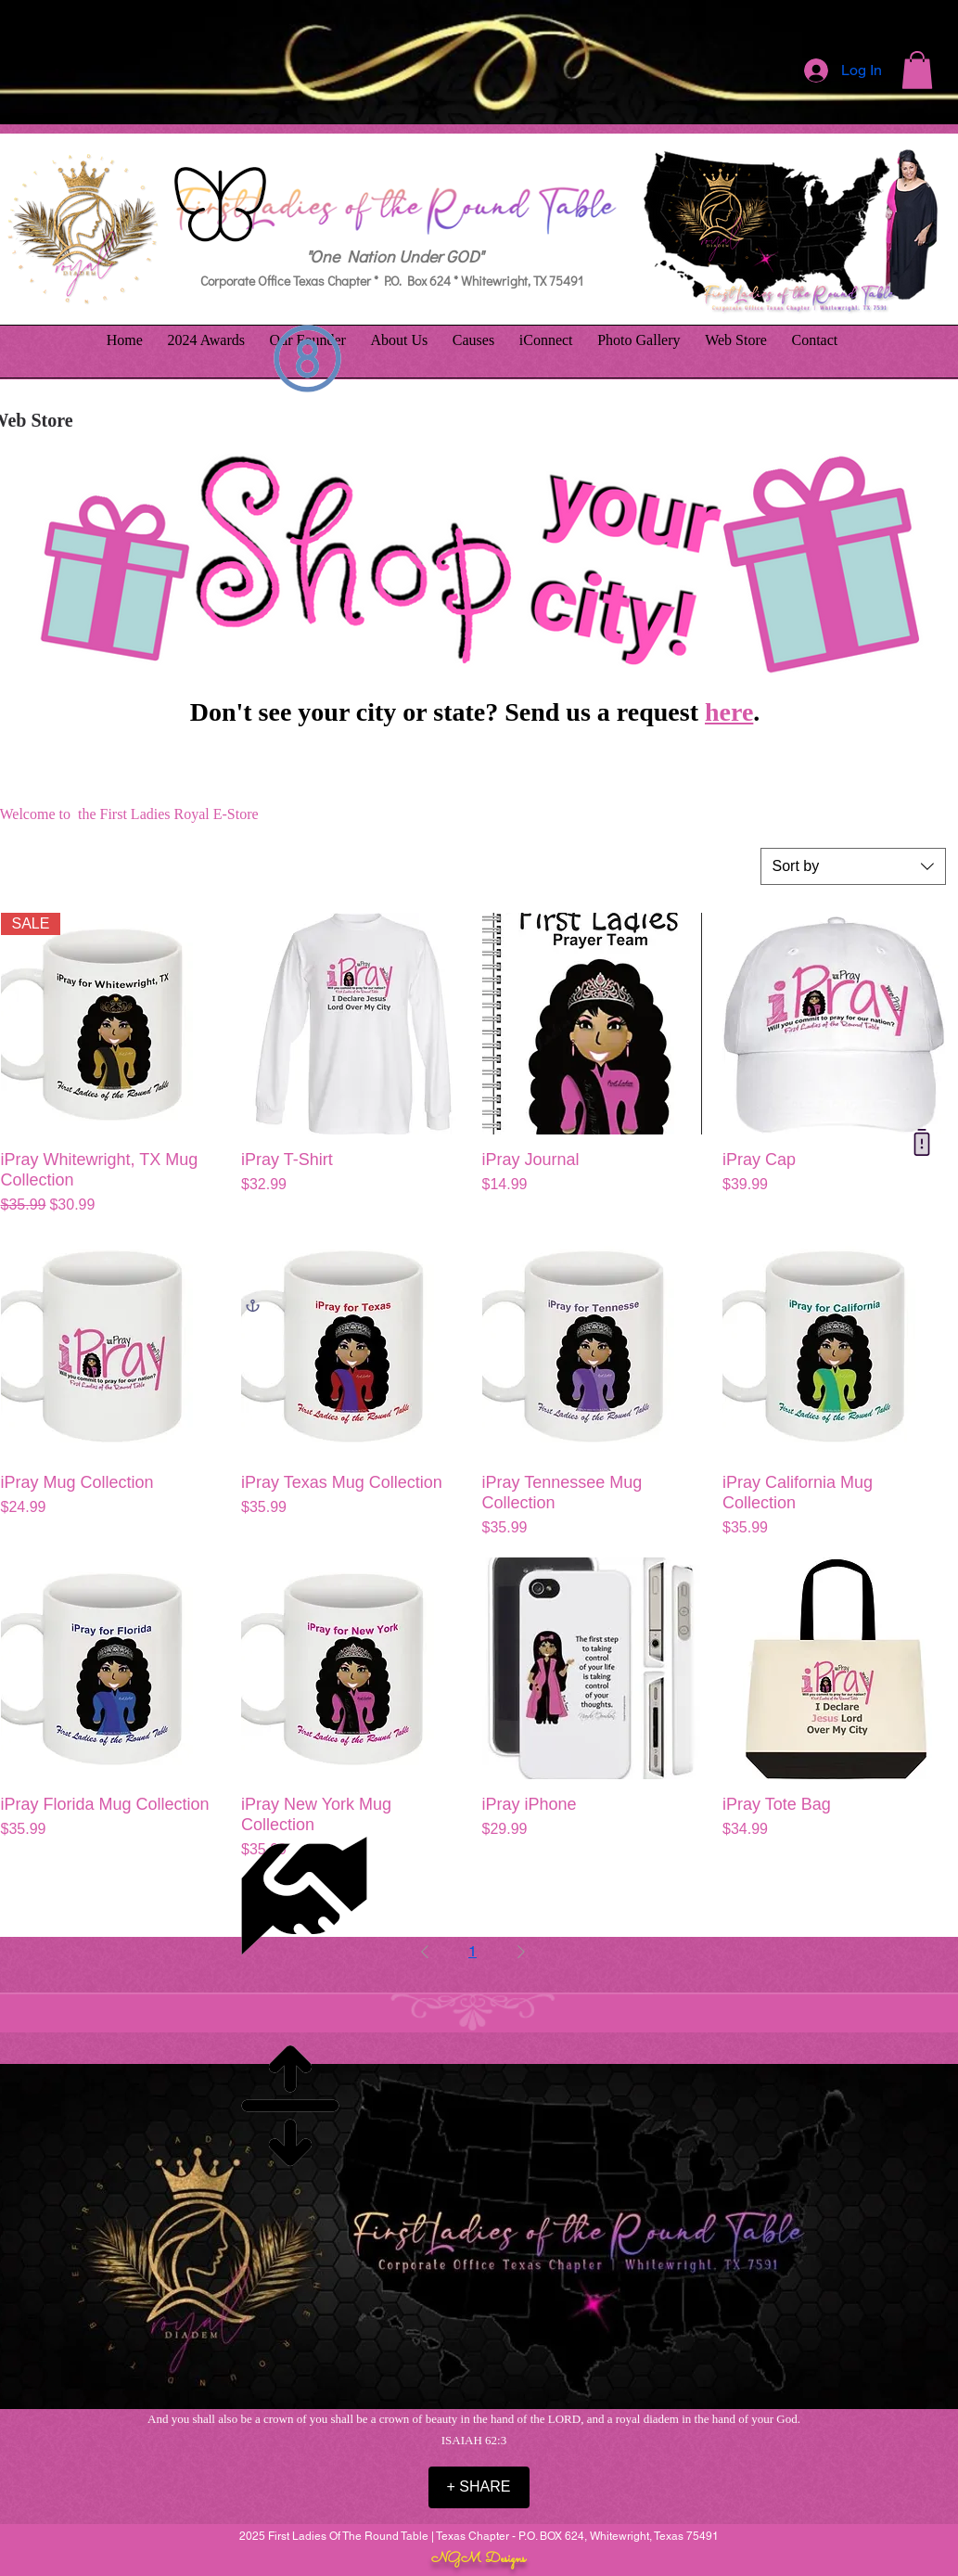 The width and height of the screenshot is (958, 2576). I want to click on access help or support resources, so click(304, 1892).